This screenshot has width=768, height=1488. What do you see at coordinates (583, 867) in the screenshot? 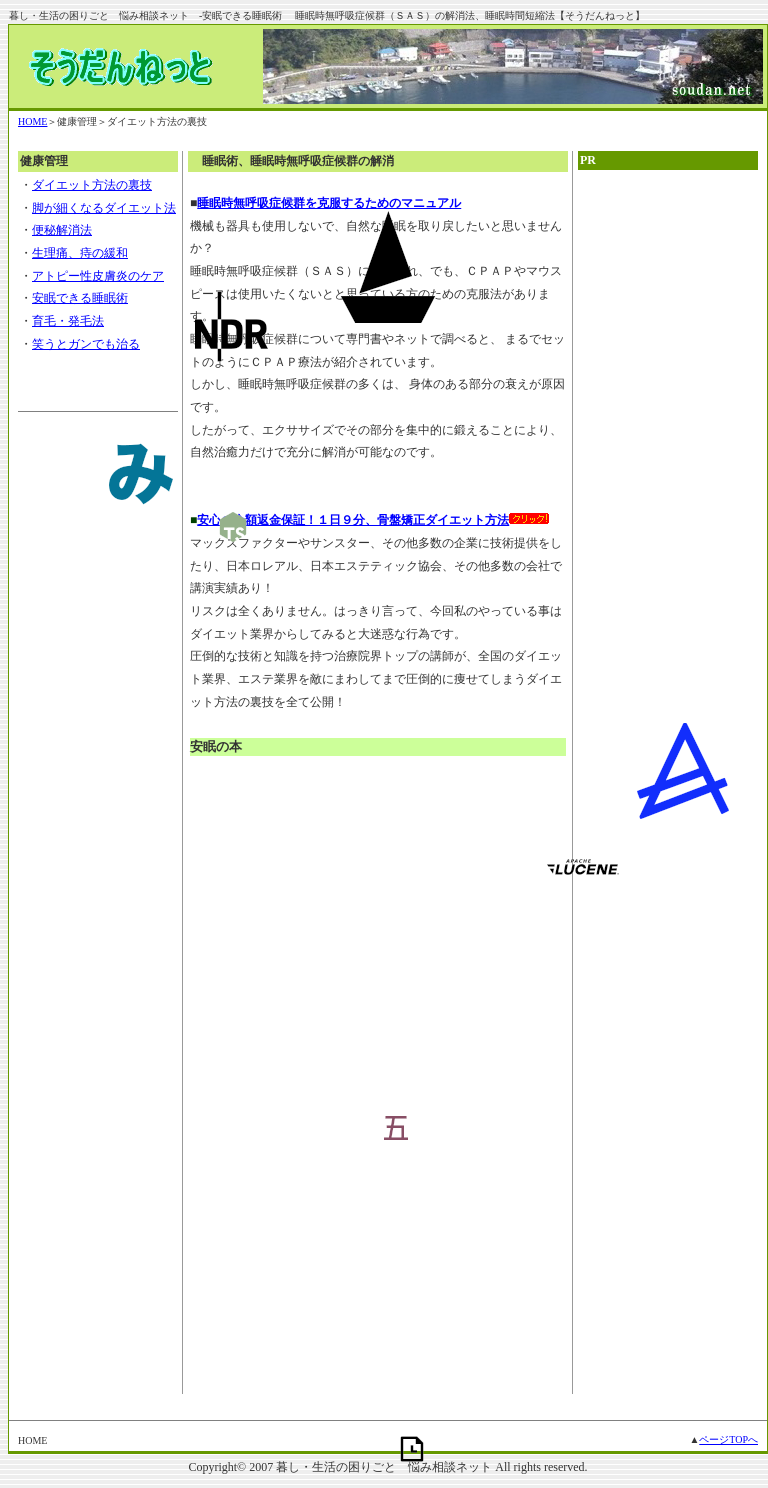
I see `apache lucene search library logo` at bounding box center [583, 867].